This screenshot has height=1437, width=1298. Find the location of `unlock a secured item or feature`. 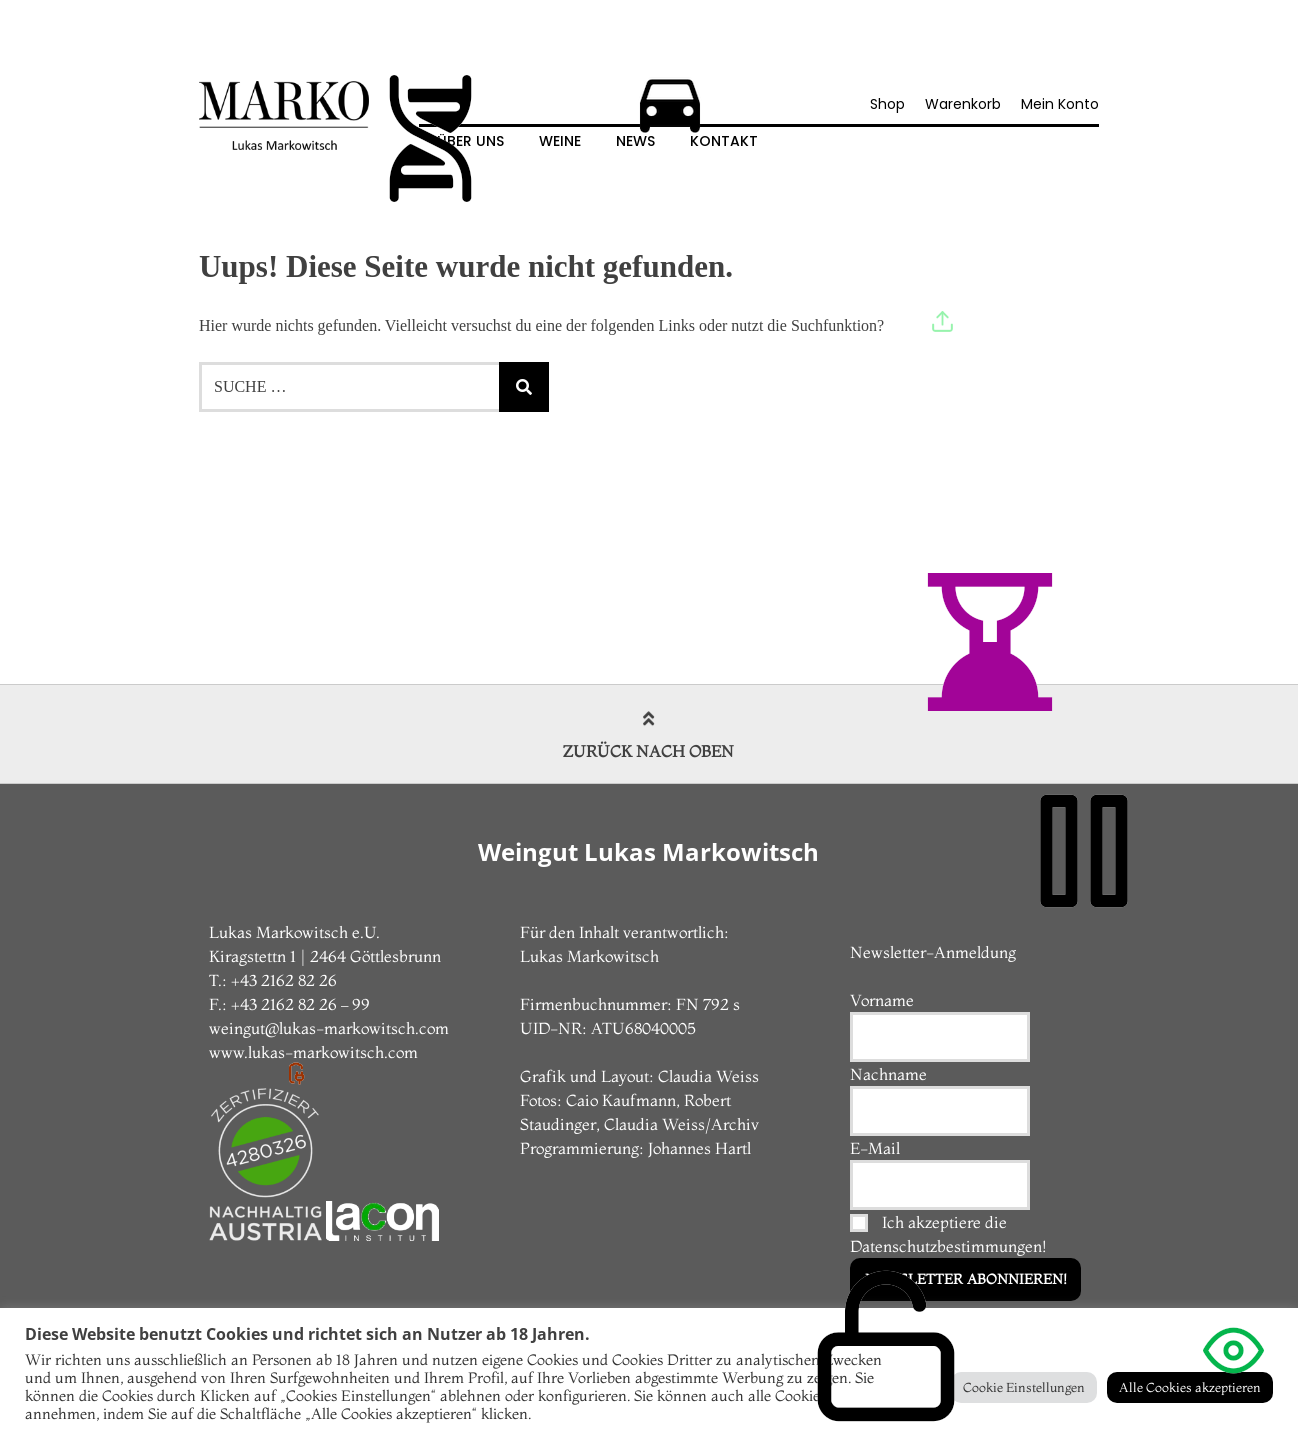

unlock a secured item or feature is located at coordinates (886, 1346).